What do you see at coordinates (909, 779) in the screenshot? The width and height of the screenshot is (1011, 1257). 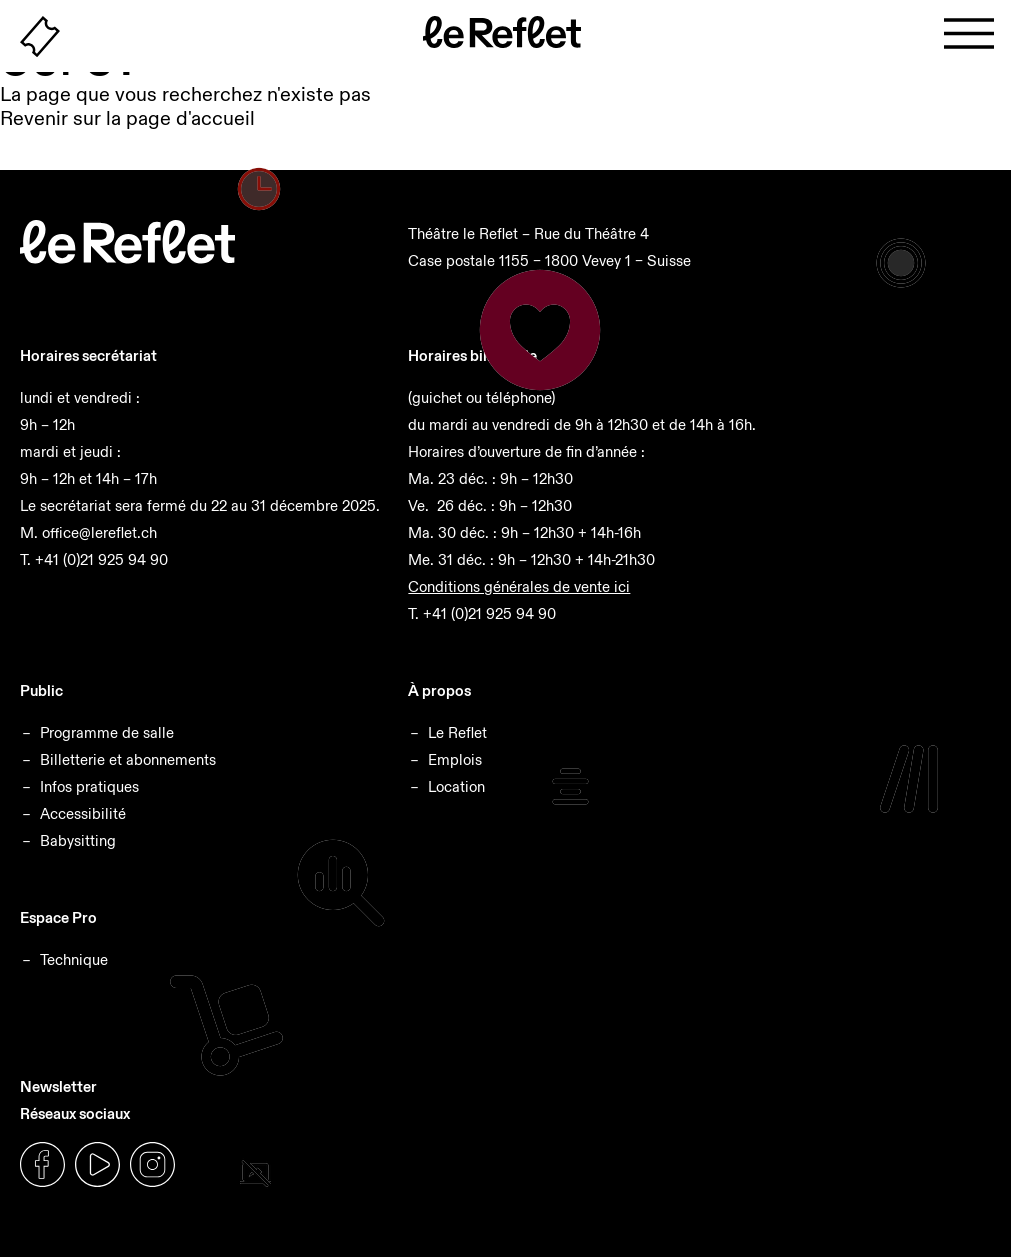 I see `indicates a stack of leaning books or documents` at bounding box center [909, 779].